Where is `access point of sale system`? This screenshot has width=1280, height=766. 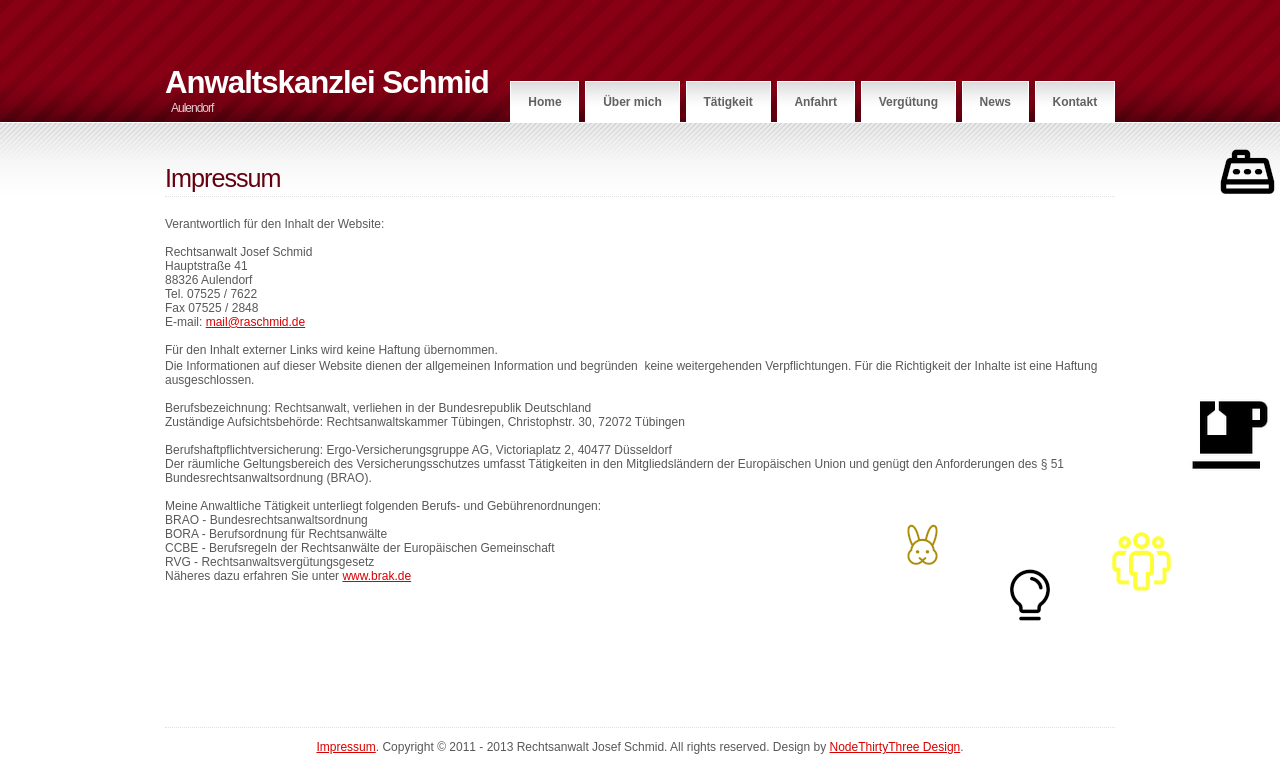 access point of sale system is located at coordinates (1247, 174).